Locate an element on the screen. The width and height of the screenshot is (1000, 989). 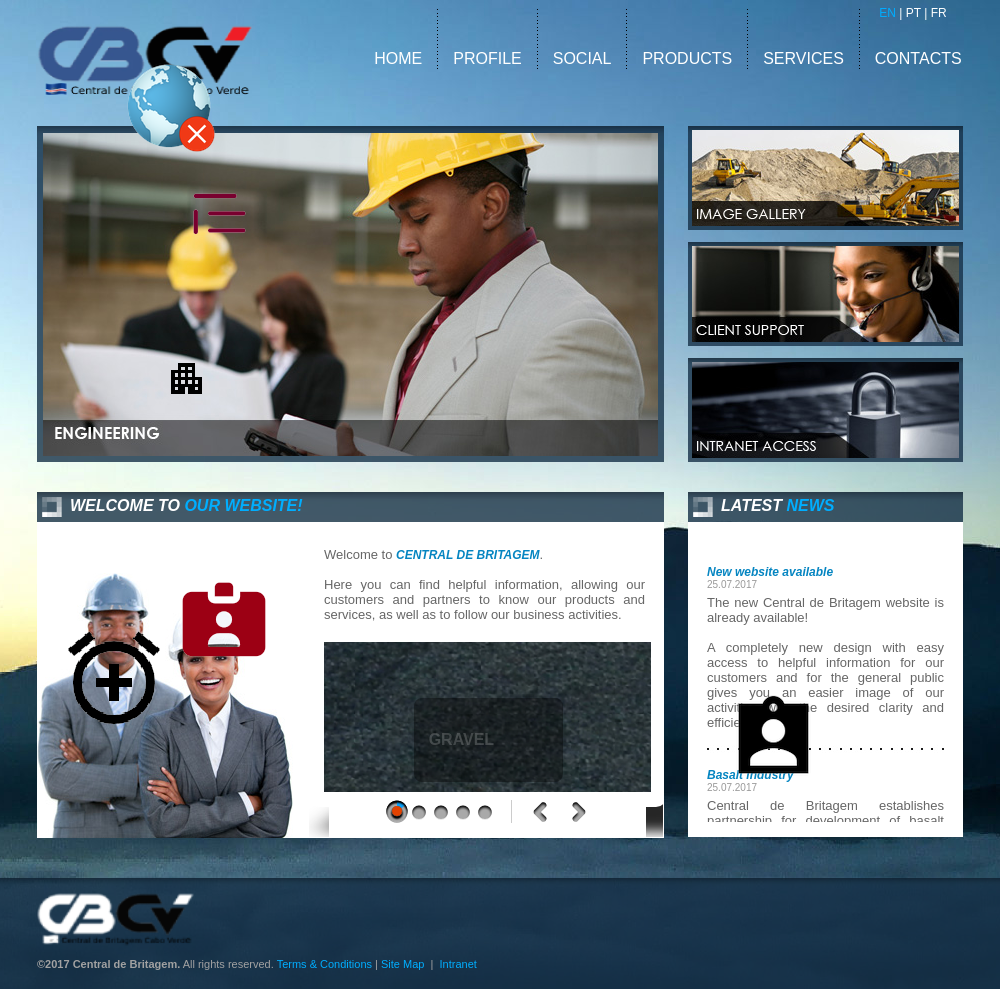
view user profile or account details is located at coordinates (773, 738).